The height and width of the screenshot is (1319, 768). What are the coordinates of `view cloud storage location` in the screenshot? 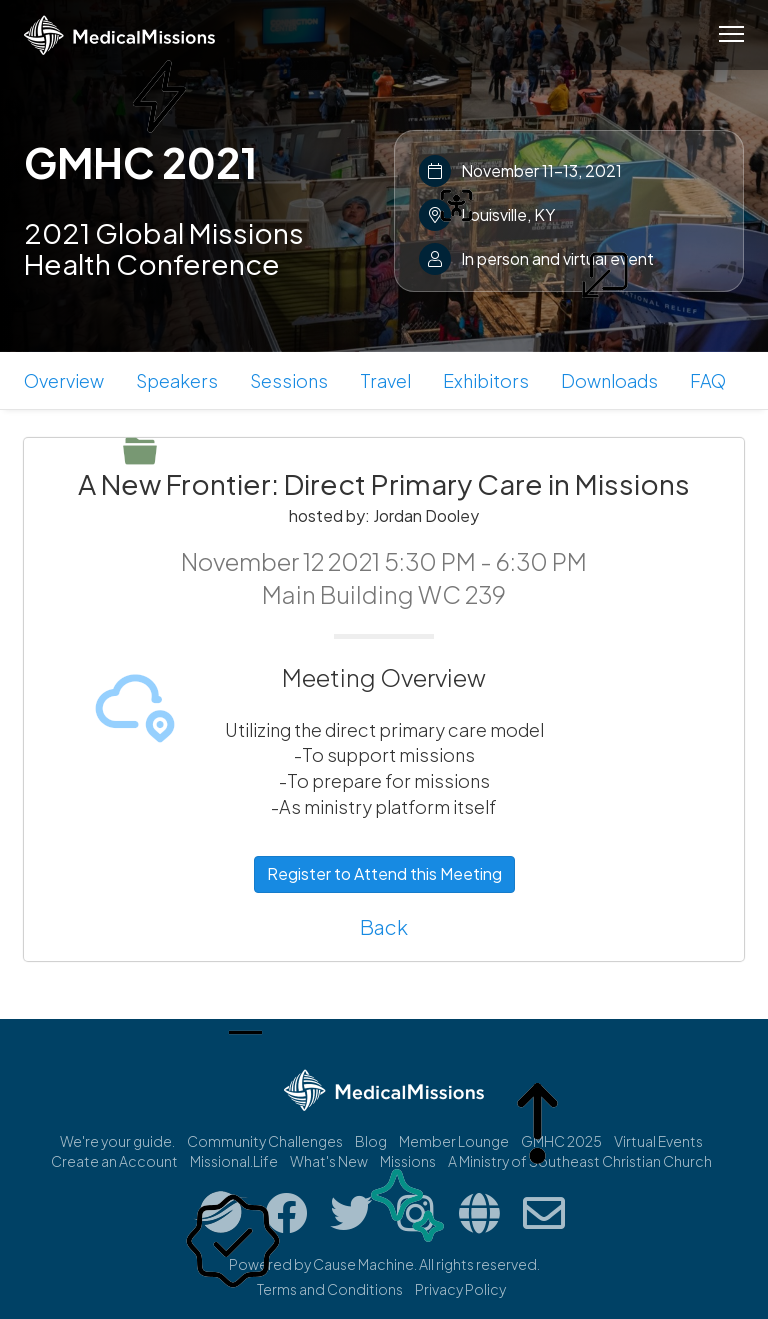 It's located at (135, 703).